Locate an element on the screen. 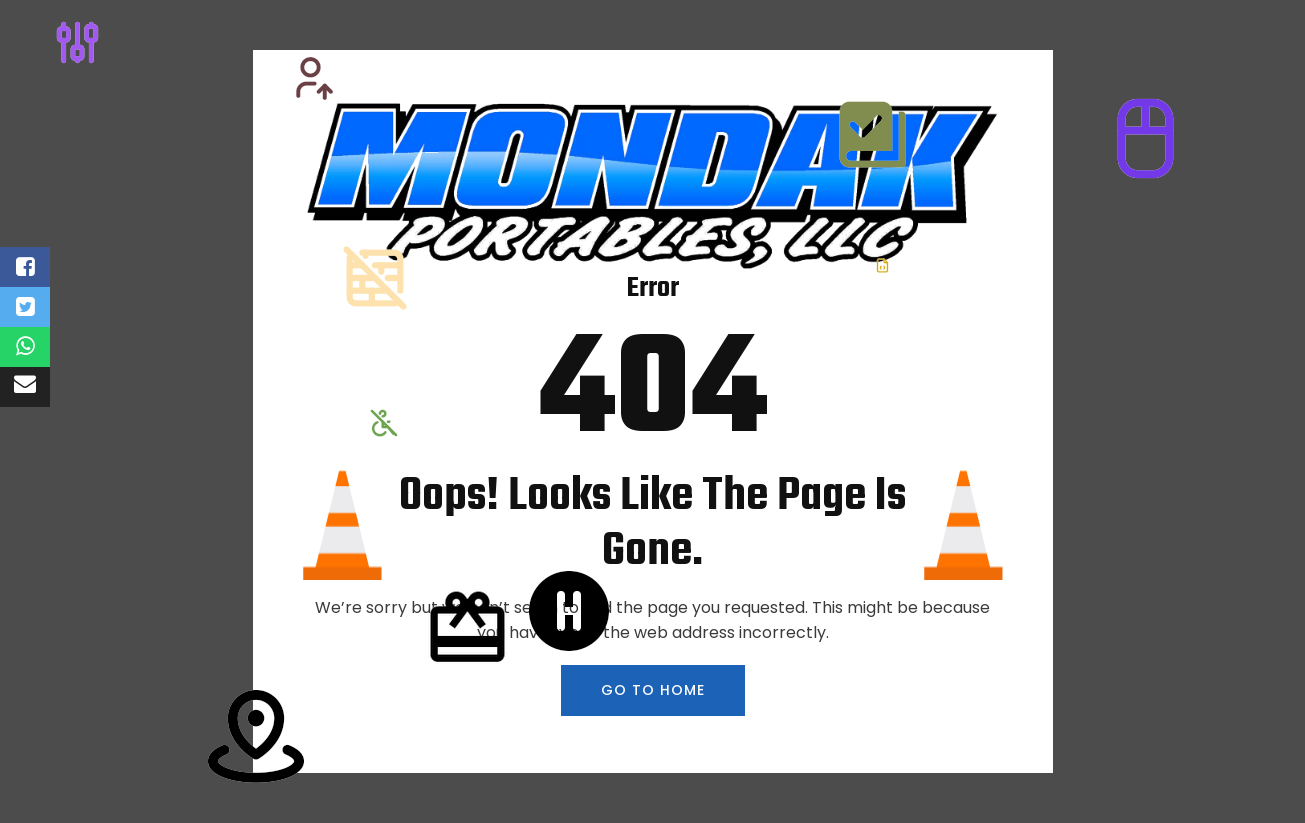 This screenshot has width=1305, height=823. view server rules channel is located at coordinates (872, 134).